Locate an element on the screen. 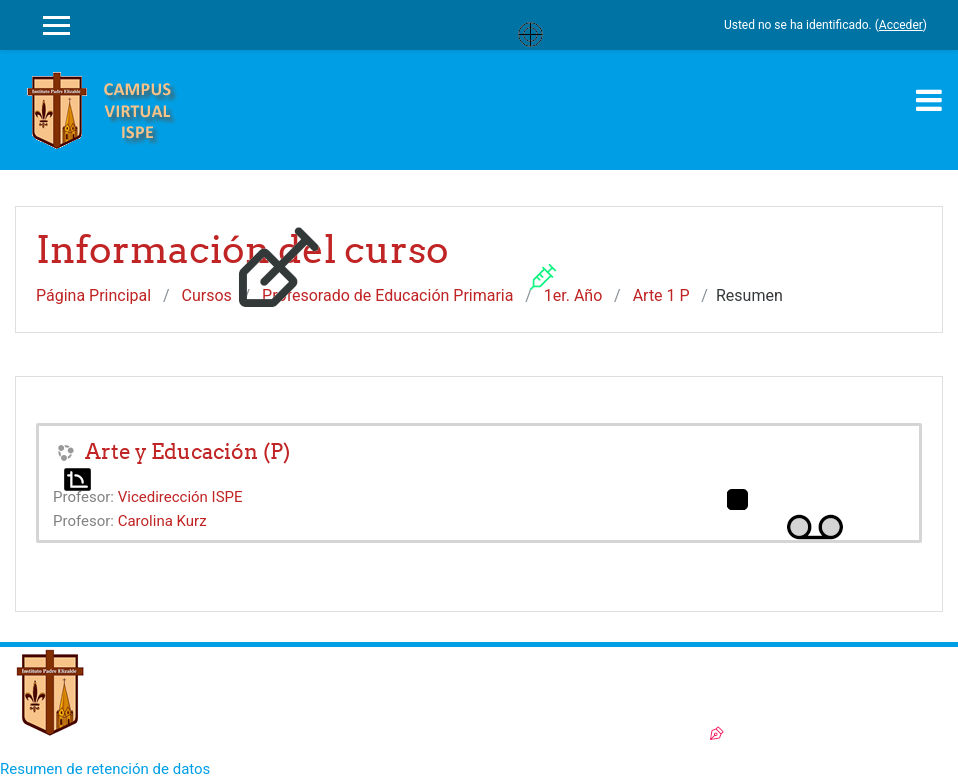 The width and height of the screenshot is (958, 780). access medical or health-related features is located at coordinates (543, 277).